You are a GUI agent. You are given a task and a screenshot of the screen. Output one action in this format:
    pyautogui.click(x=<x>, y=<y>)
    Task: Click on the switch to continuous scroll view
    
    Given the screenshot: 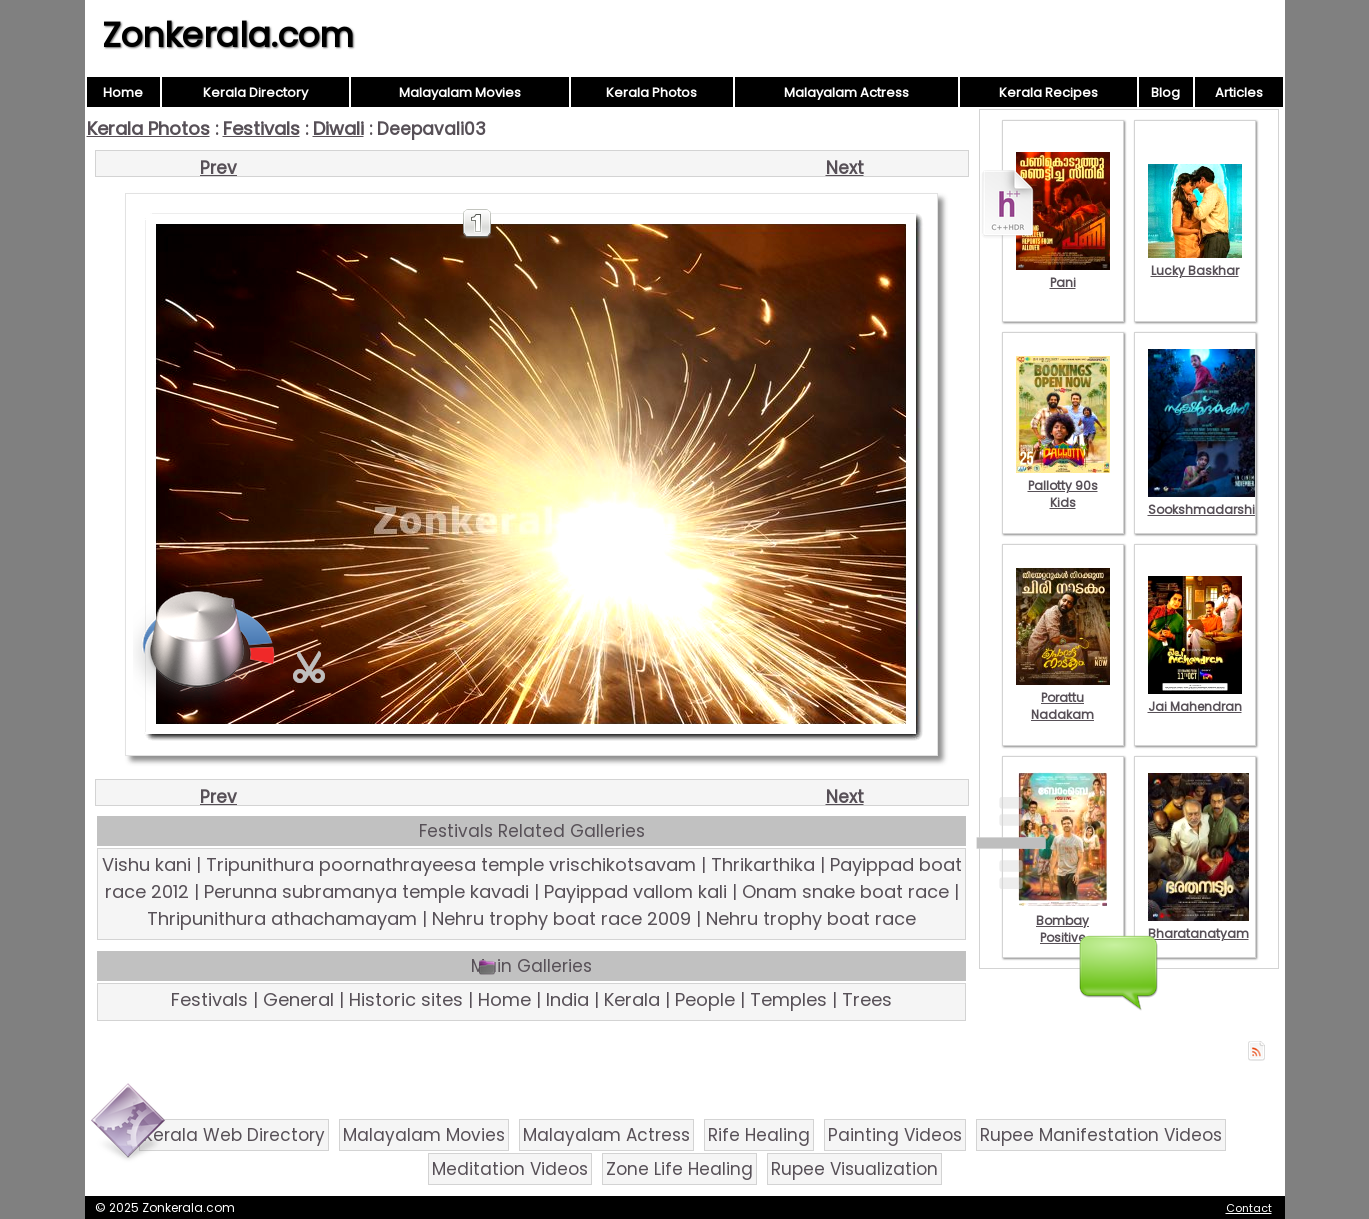 What is the action you would take?
    pyautogui.click(x=1011, y=843)
    